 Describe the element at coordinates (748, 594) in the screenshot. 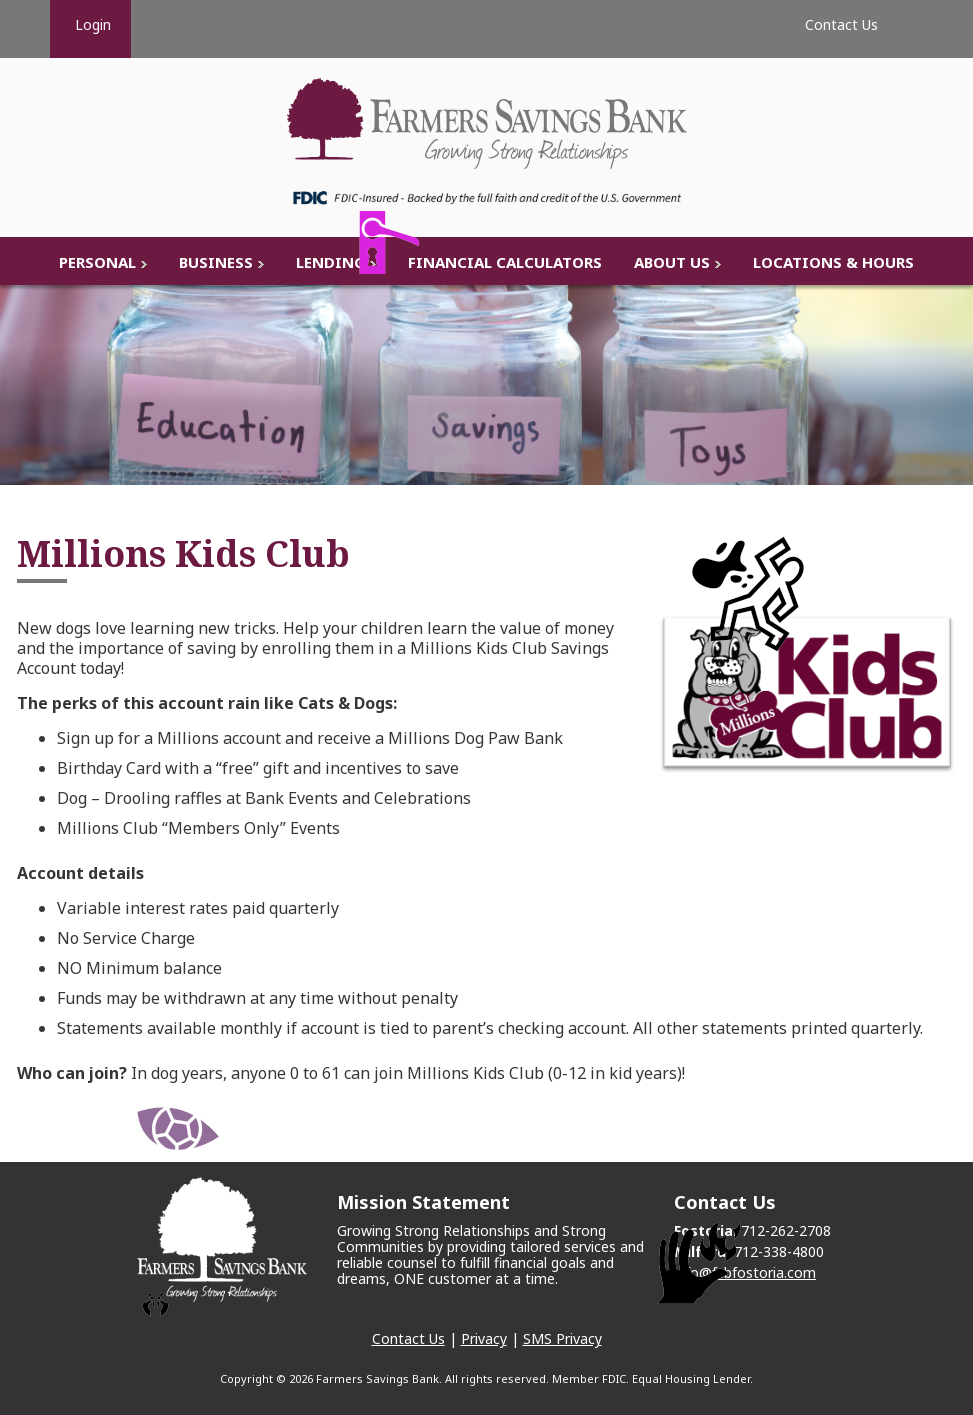

I see `indicates a crime scene or murder mystery game element` at that location.